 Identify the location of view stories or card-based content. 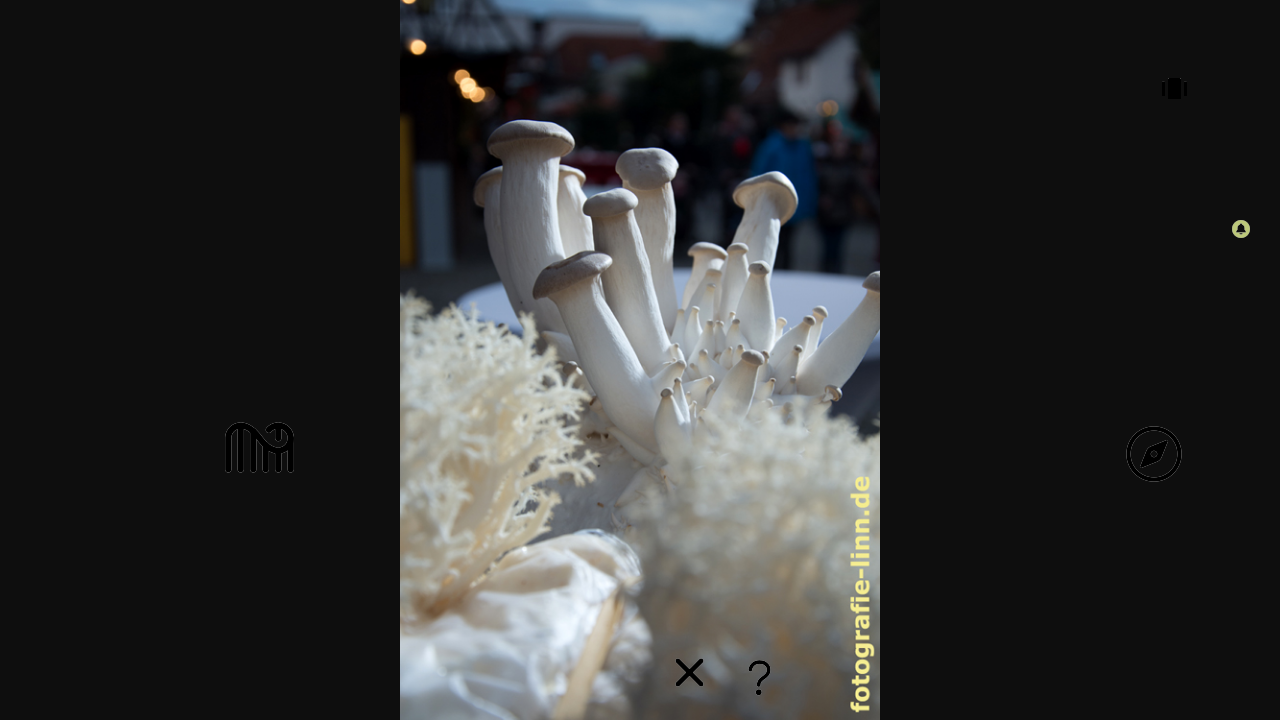
(1174, 89).